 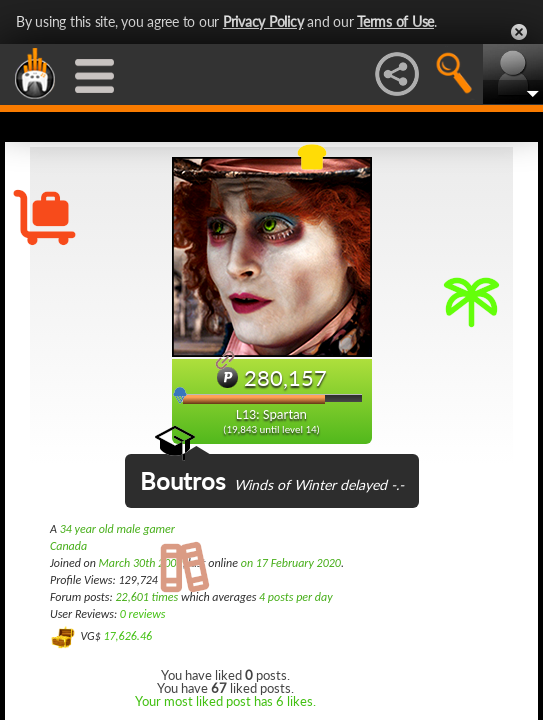 I want to click on access bakery or bread-related content, so click(x=312, y=157).